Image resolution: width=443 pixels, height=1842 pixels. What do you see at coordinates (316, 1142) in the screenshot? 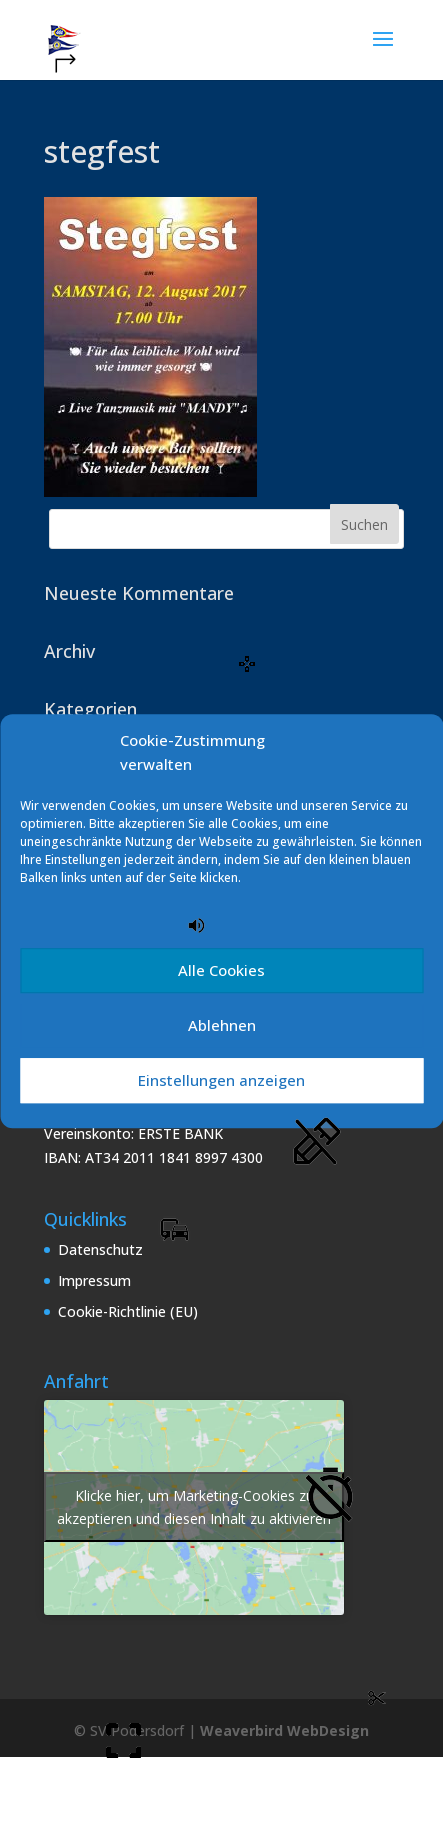
I see `editing is disabled or unavailable` at bounding box center [316, 1142].